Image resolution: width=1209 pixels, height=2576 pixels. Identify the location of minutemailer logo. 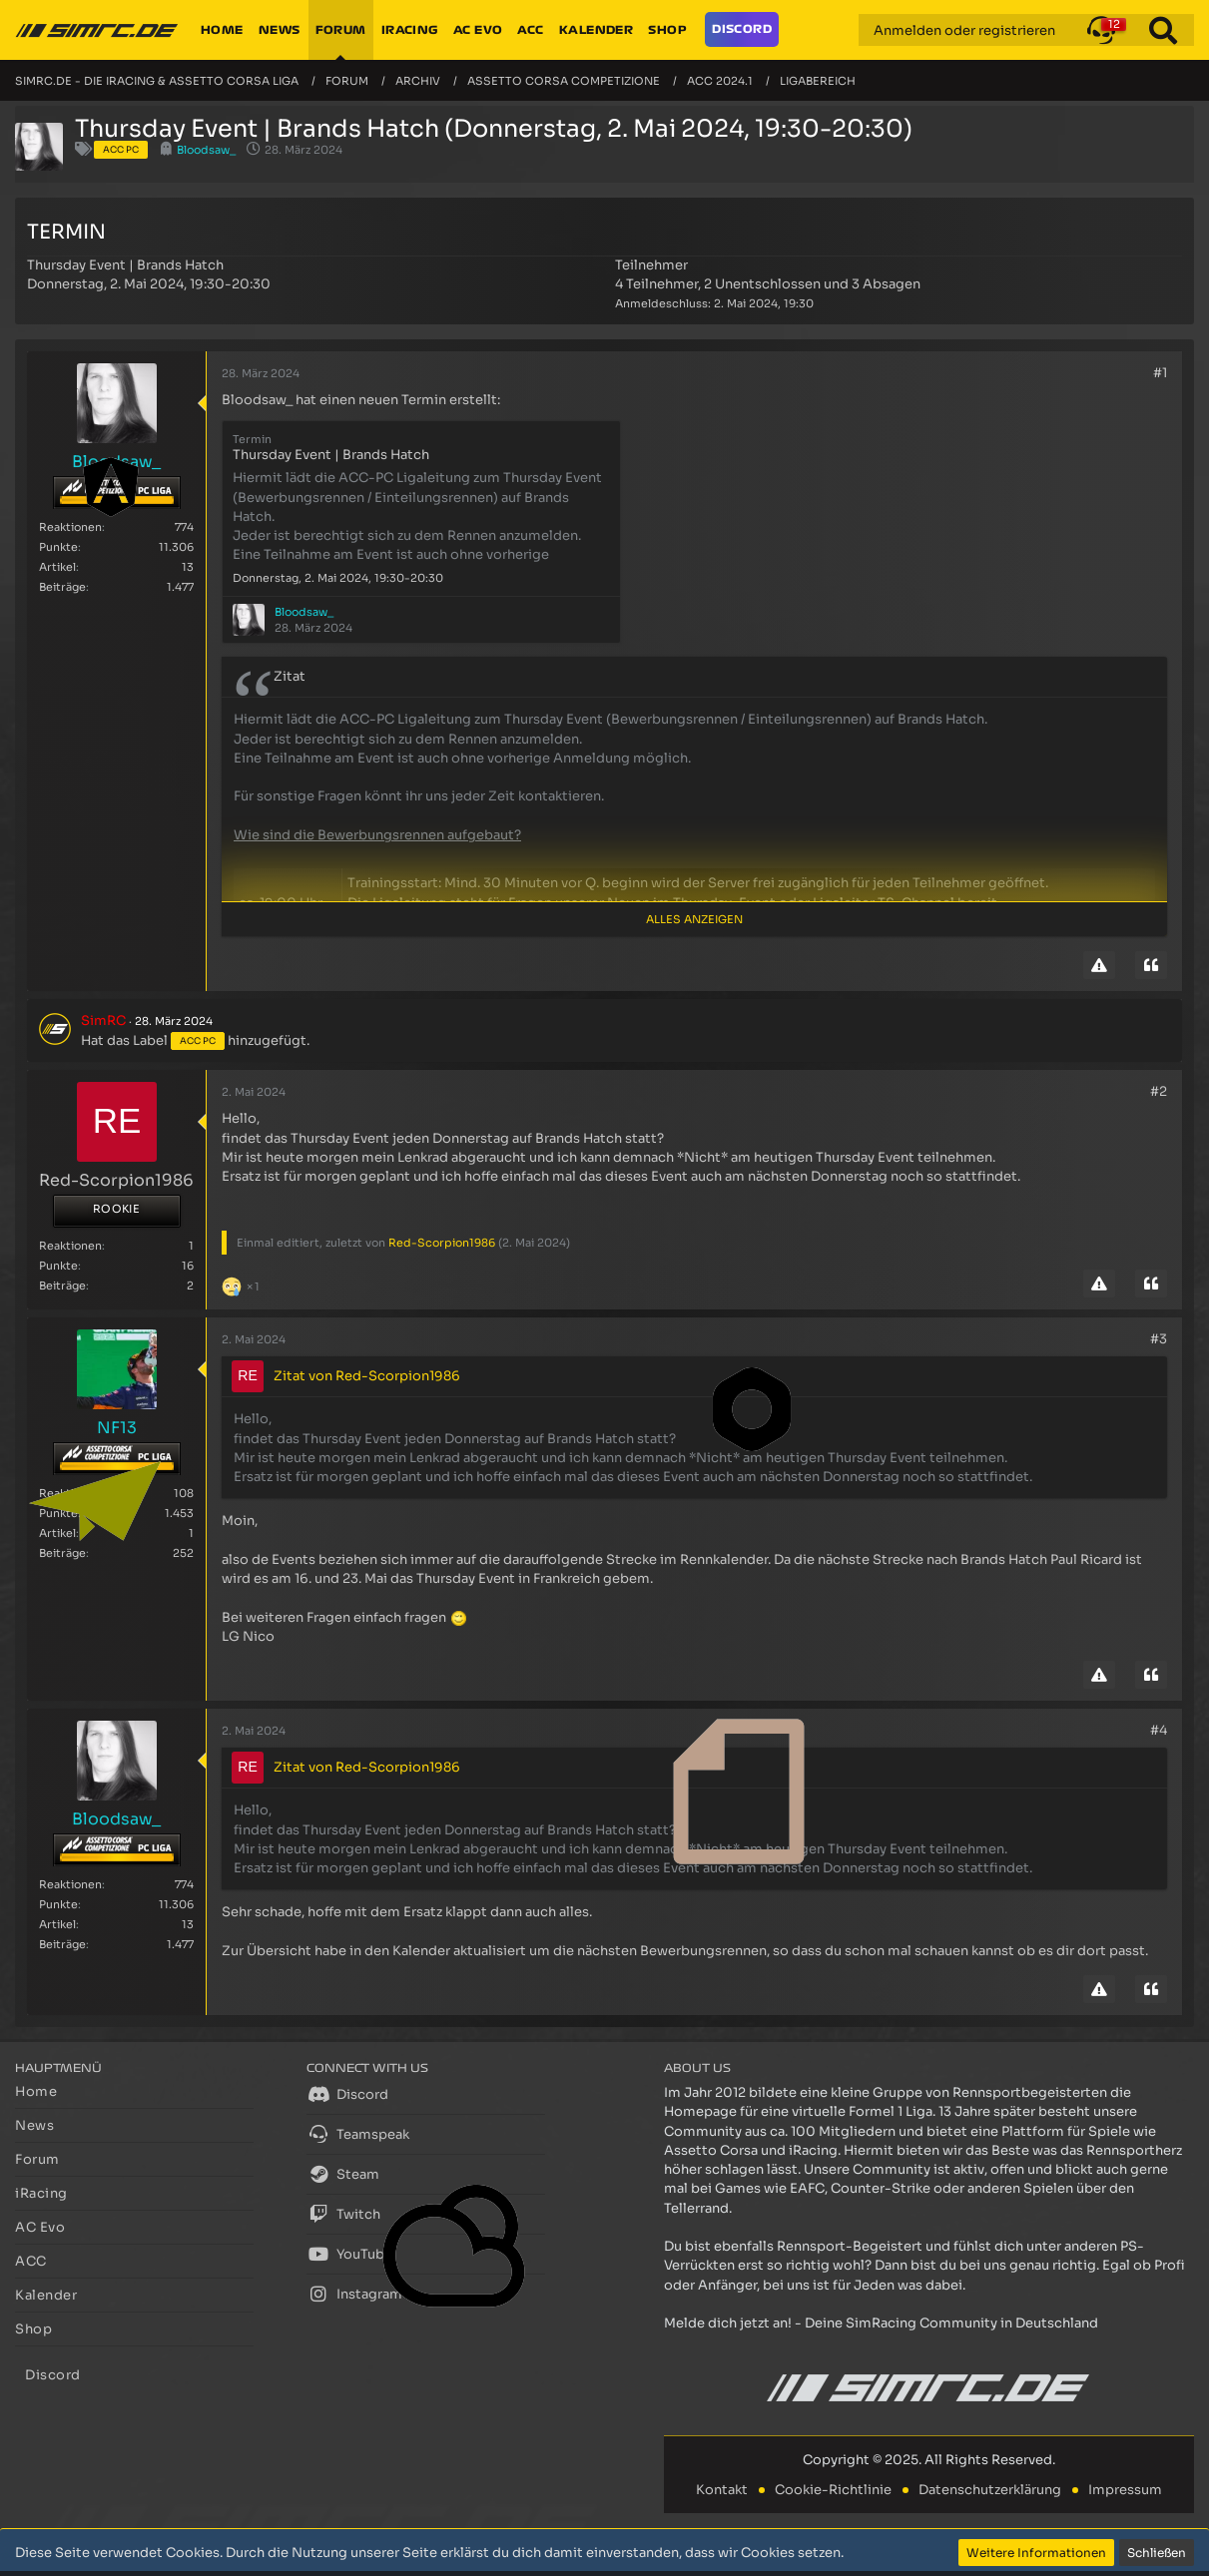
(95, 1501).